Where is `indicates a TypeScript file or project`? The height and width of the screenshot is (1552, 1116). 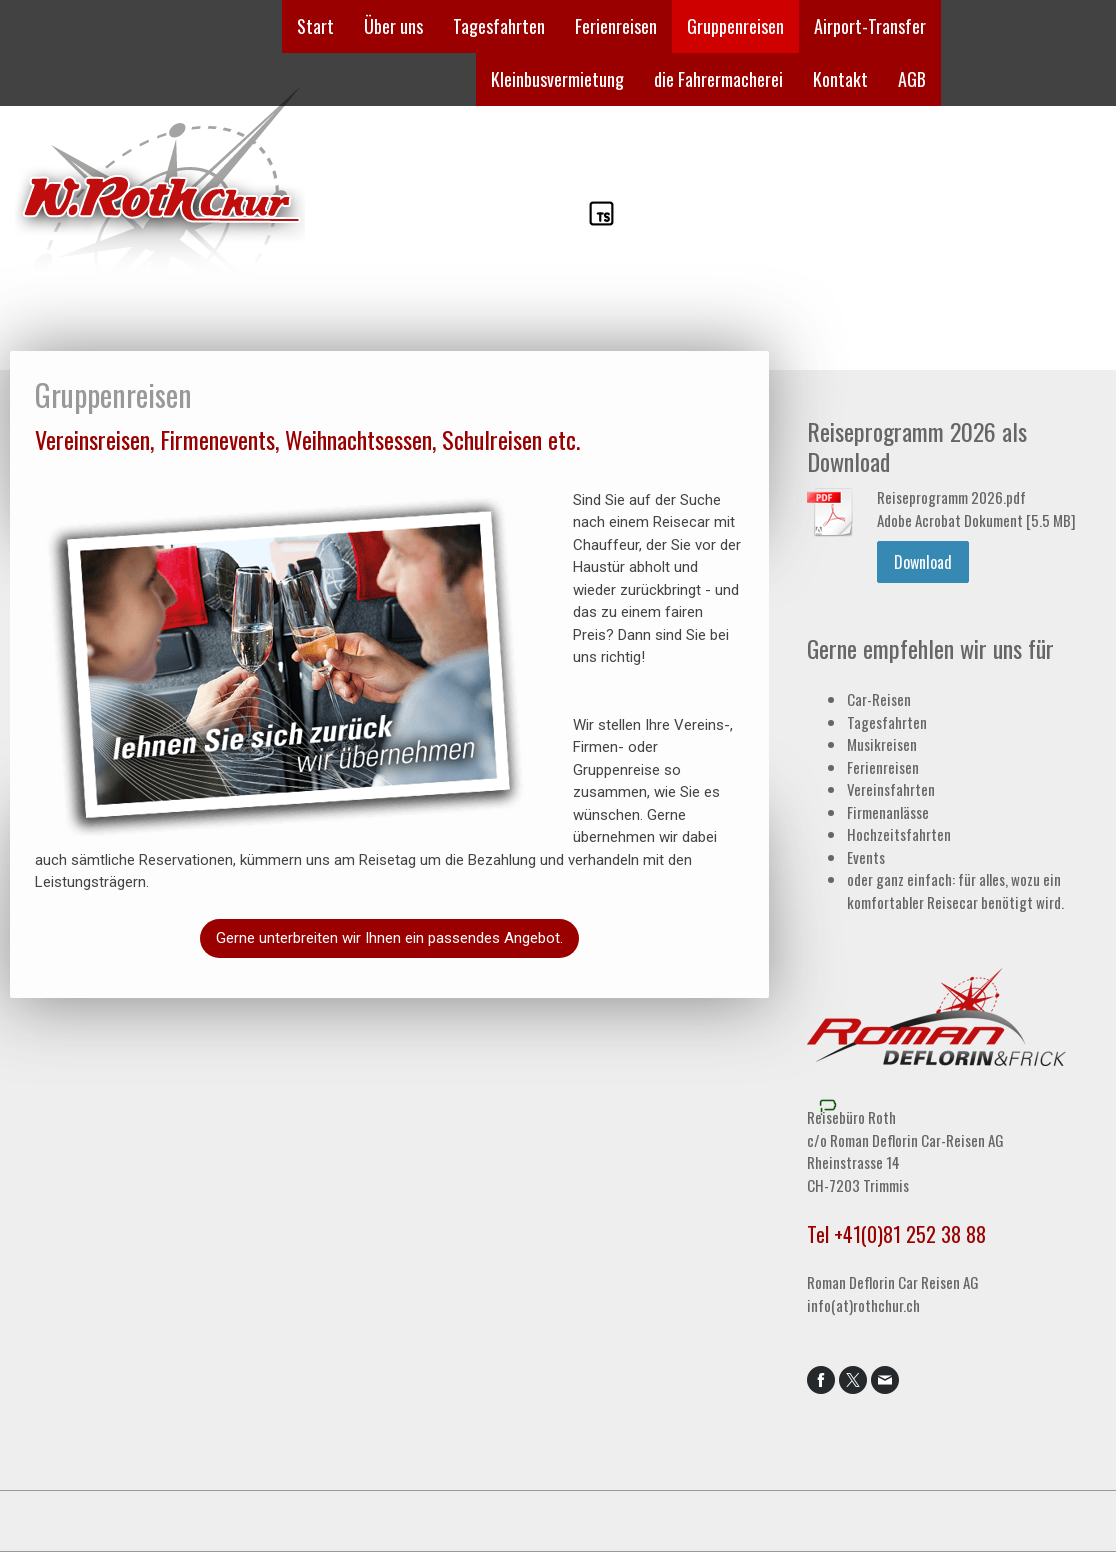
indicates a TypeScript file or project is located at coordinates (601, 213).